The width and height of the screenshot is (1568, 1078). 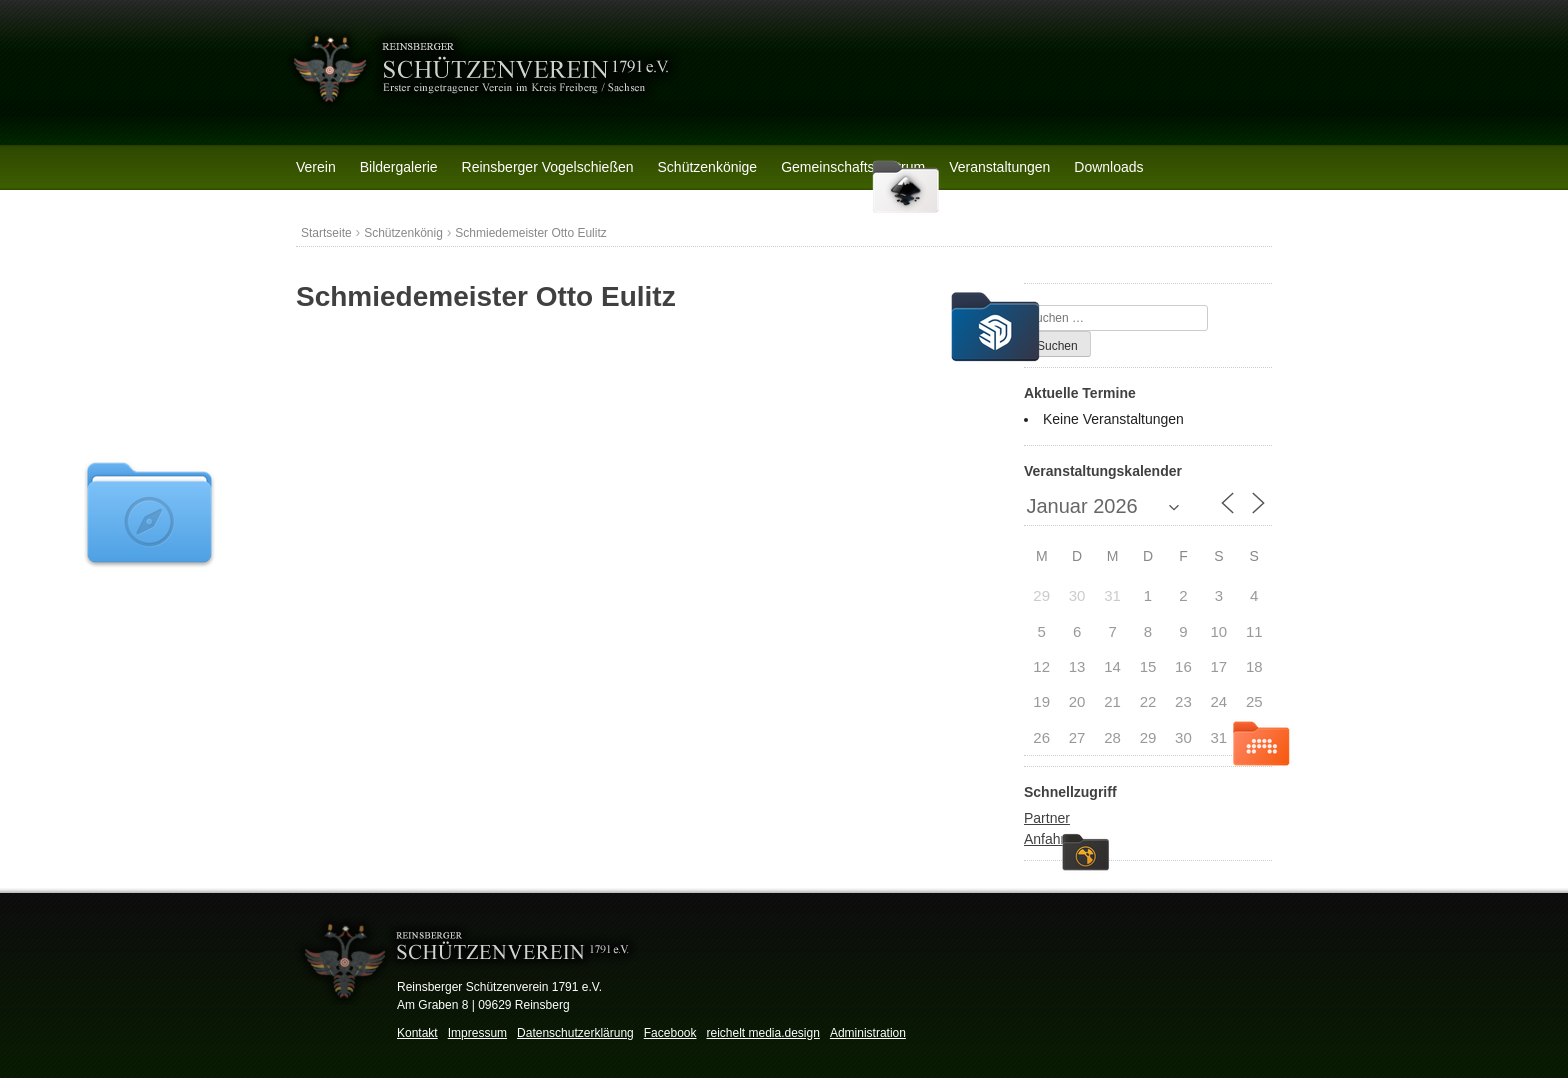 What do you see at coordinates (1261, 745) in the screenshot?
I see `open Bitwig Studio project files folder` at bounding box center [1261, 745].